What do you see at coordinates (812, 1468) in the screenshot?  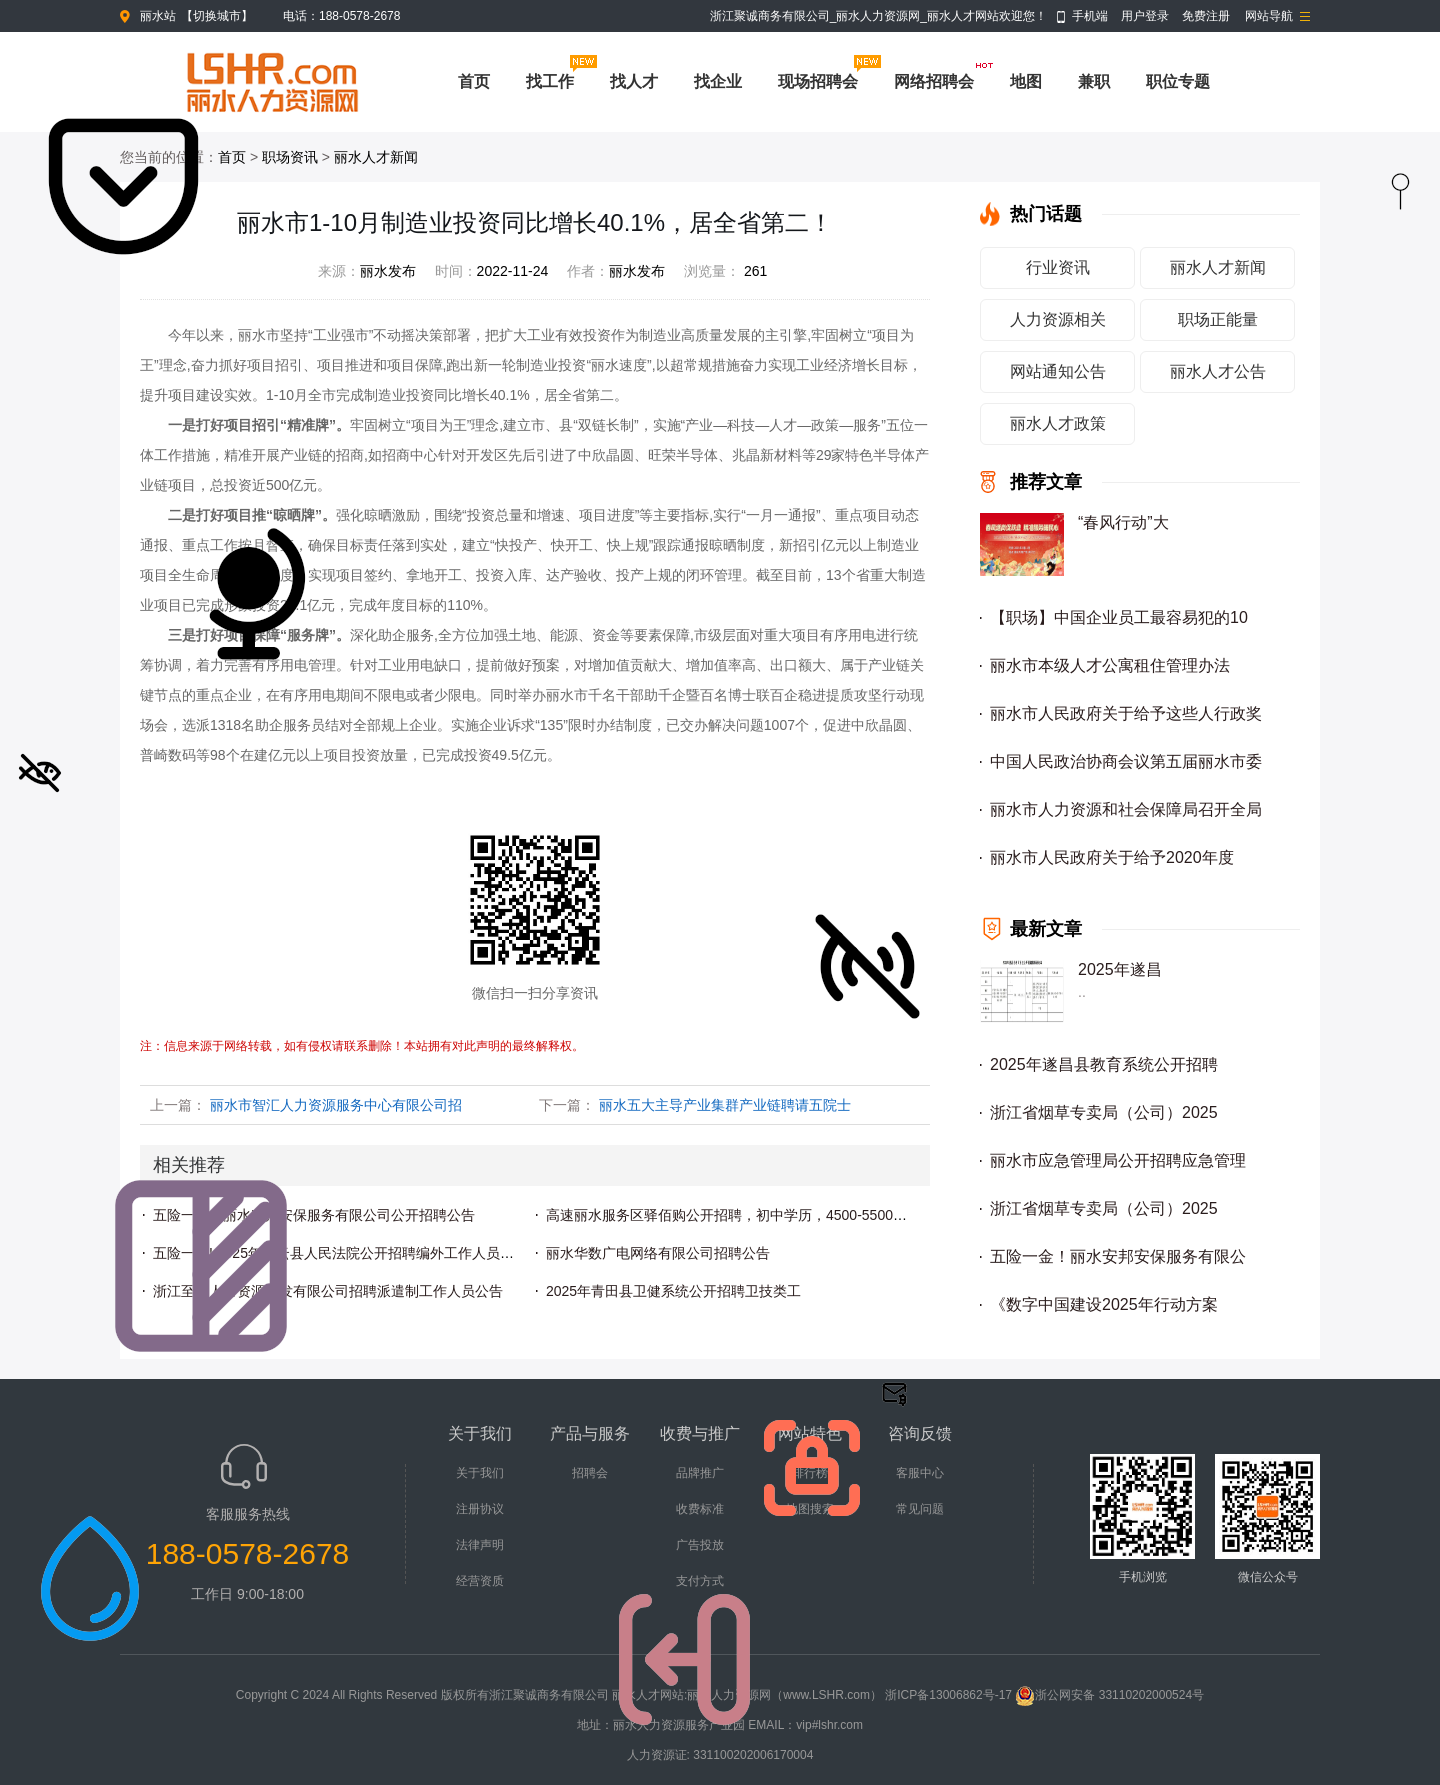 I see `access secure or locked content` at bounding box center [812, 1468].